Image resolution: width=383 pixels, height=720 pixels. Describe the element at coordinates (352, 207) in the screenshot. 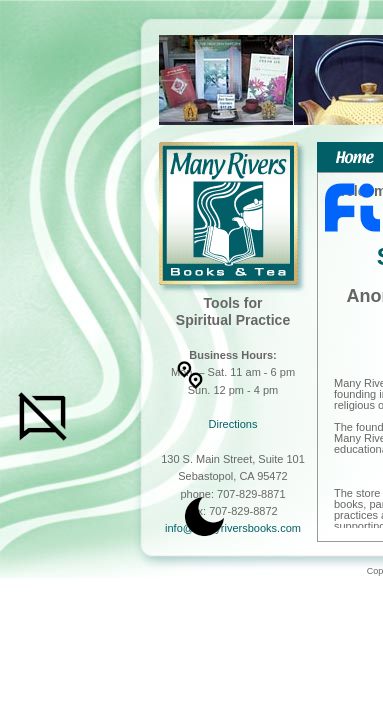

I see `fi bank app logo` at that location.